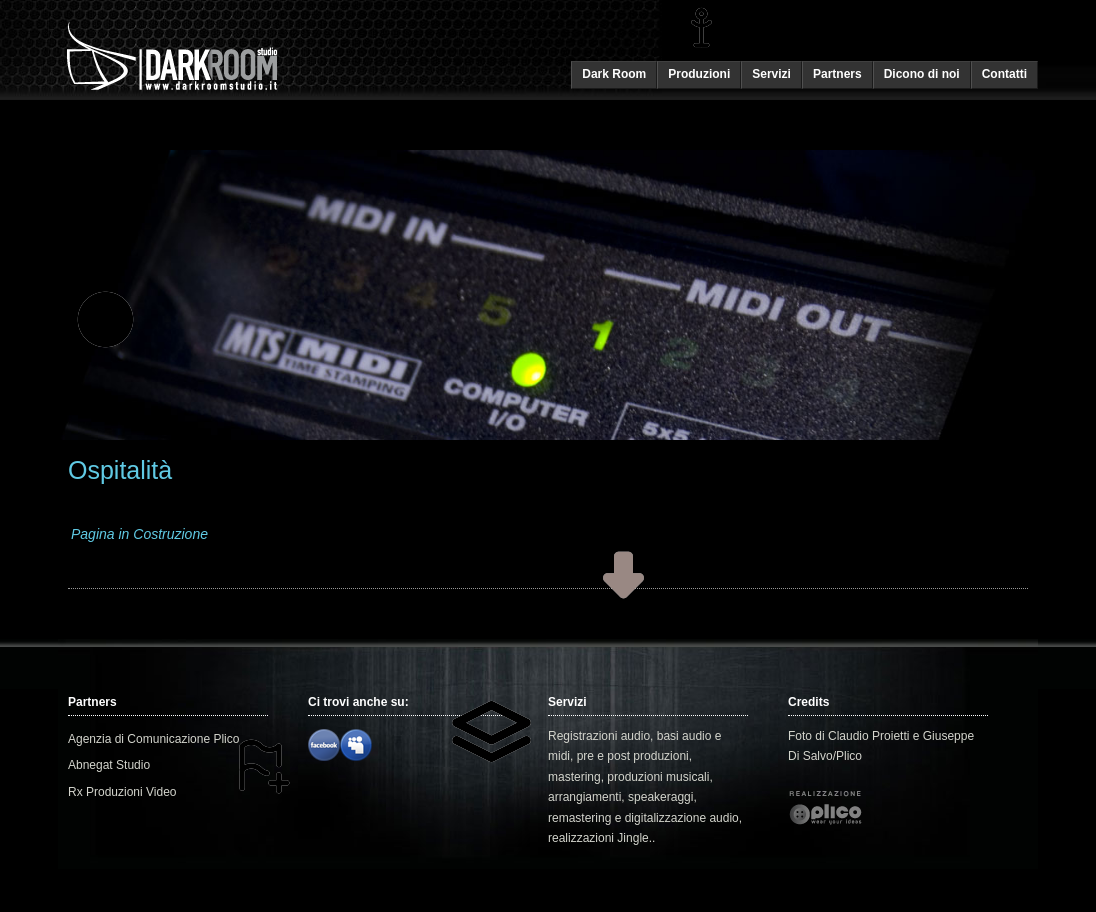 The width and height of the screenshot is (1096, 912). What do you see at coordinates (623, 575) in the screenshot?
I see `download a file or content` at bounding box center [623, 575].